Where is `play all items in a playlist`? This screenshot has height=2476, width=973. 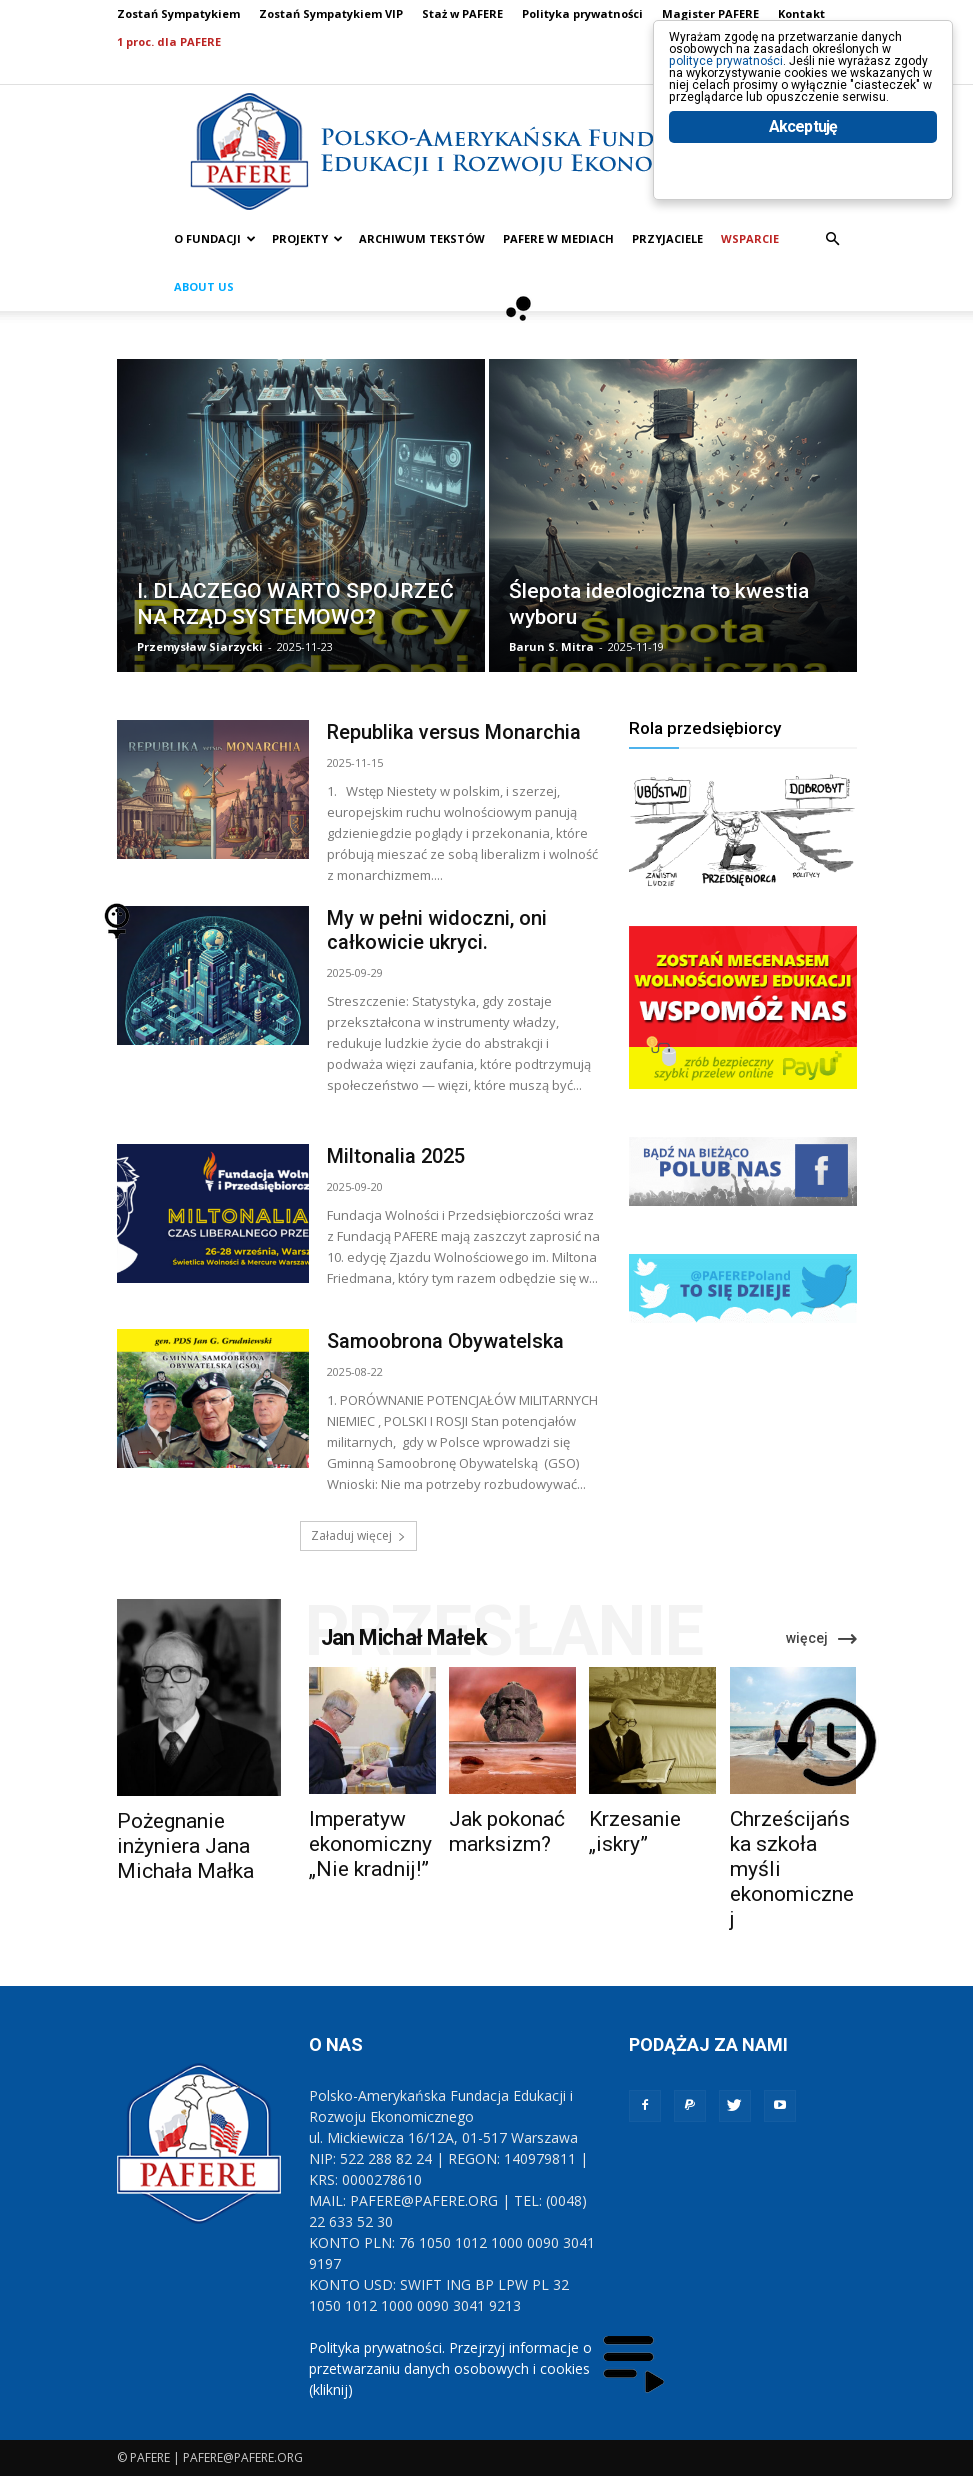
play all items in a playlist is located at coordinates (637, 2361).